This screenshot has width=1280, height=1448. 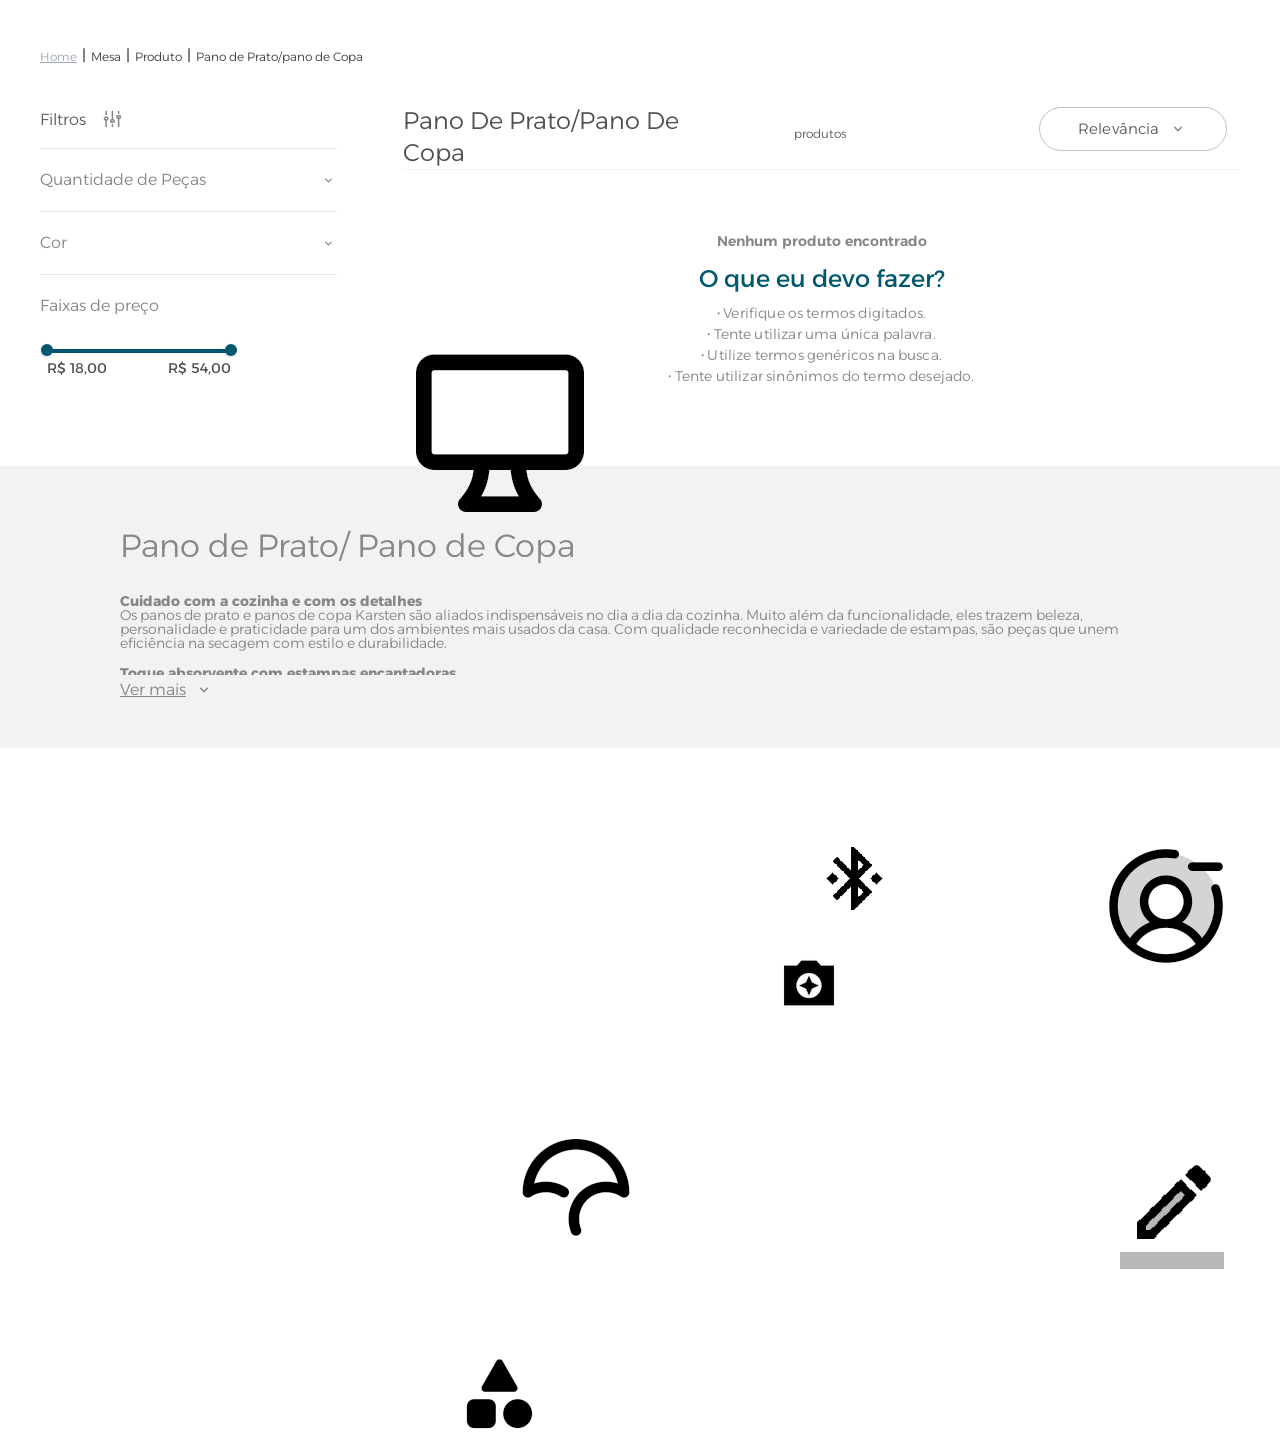 I want to click on indicates bluetooth is connected to a device, so click(x=854, y=878).